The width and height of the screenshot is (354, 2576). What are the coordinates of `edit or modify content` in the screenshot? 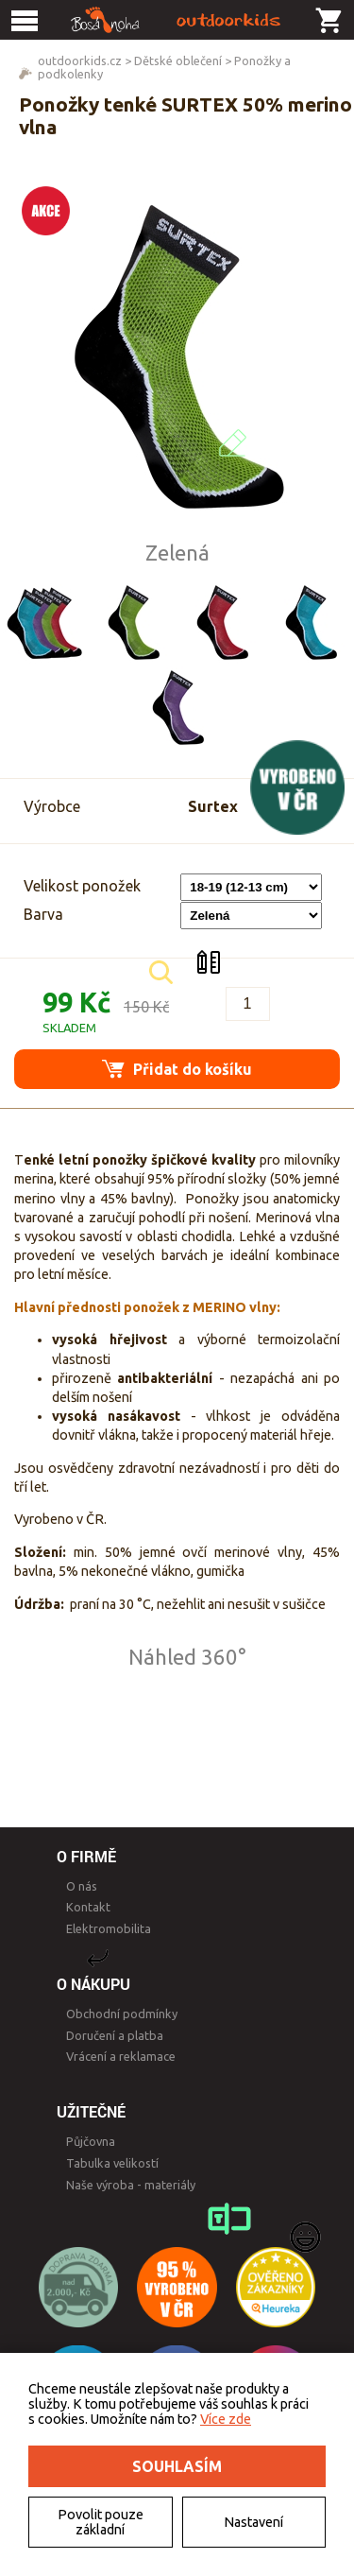 It's located at (232, 443).